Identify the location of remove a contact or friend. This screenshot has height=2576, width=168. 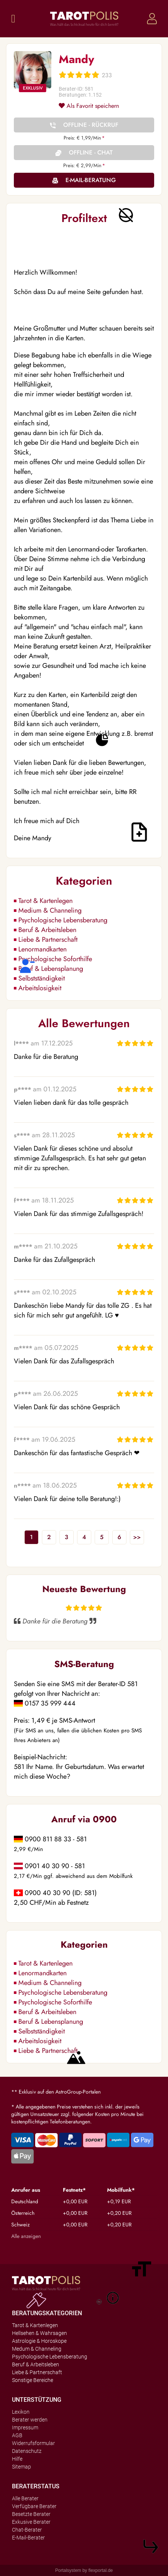
(27, 966).